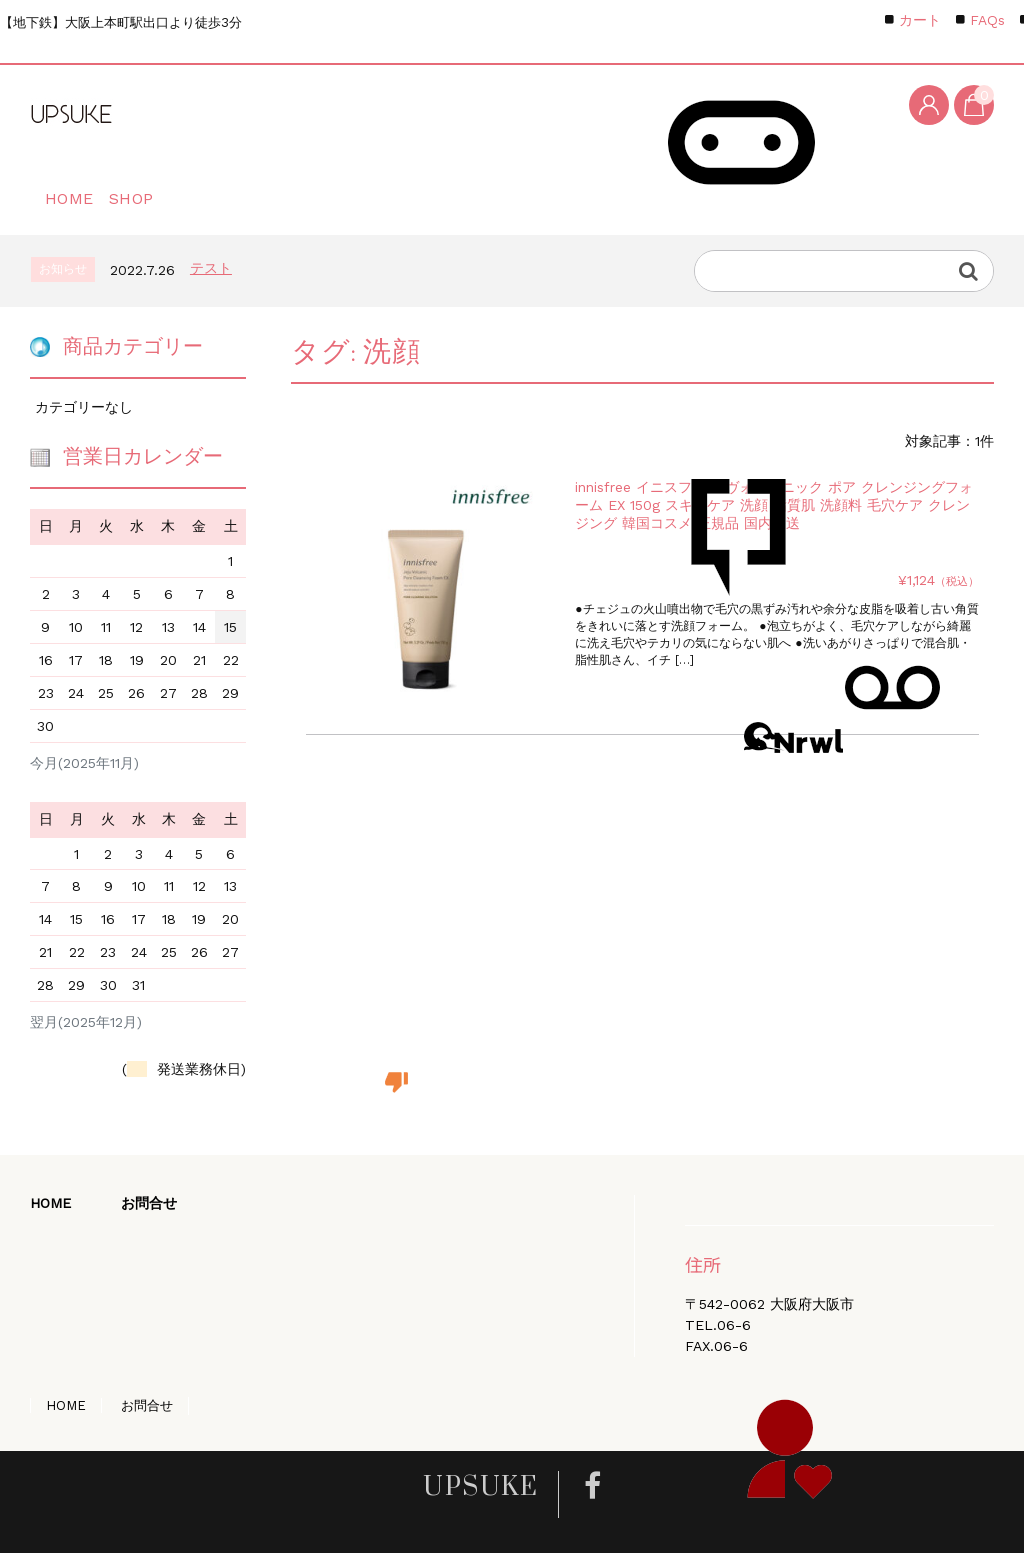  Describe the element at coordinates (738, 537) in the screenshot. I see `visit the xda developers website` at that location.